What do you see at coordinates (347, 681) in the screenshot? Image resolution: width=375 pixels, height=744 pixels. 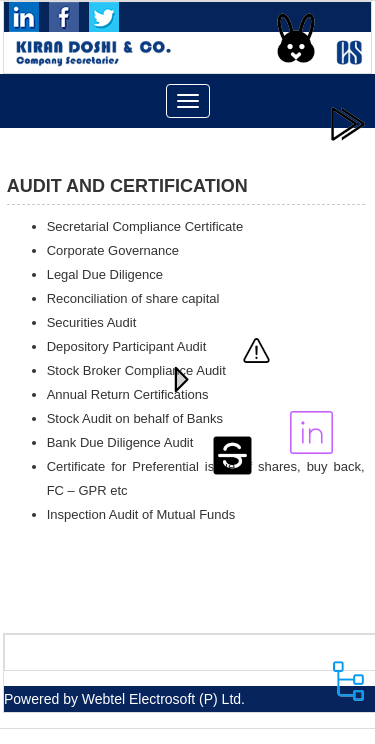 I see `view hierarchical tree structure` at bounding box center [347, 681].